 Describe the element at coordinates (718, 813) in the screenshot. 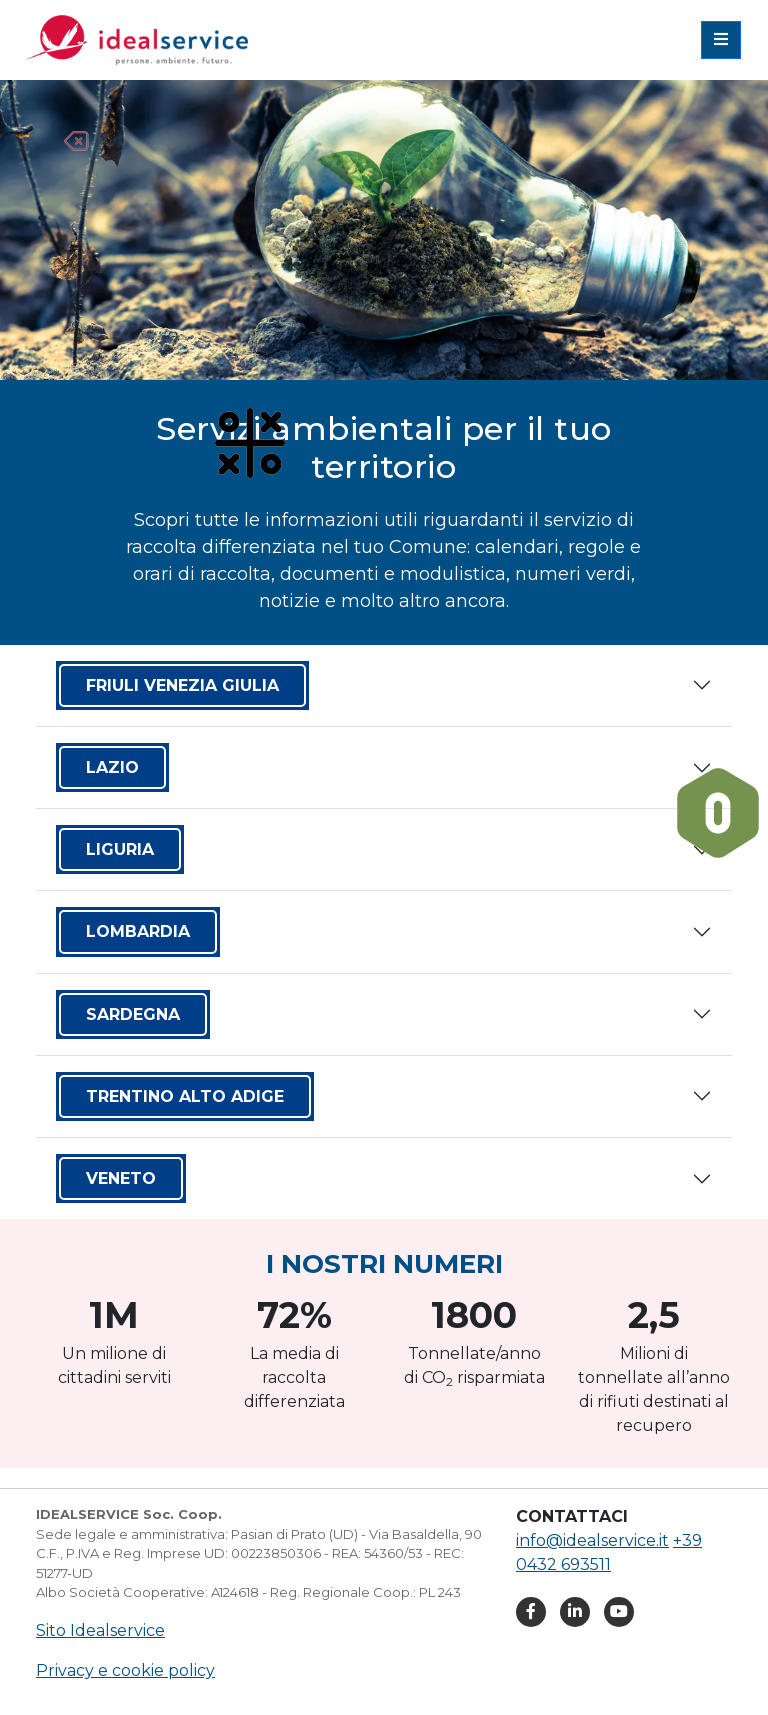

I see `indicates an "O" status or category marker` at that location.